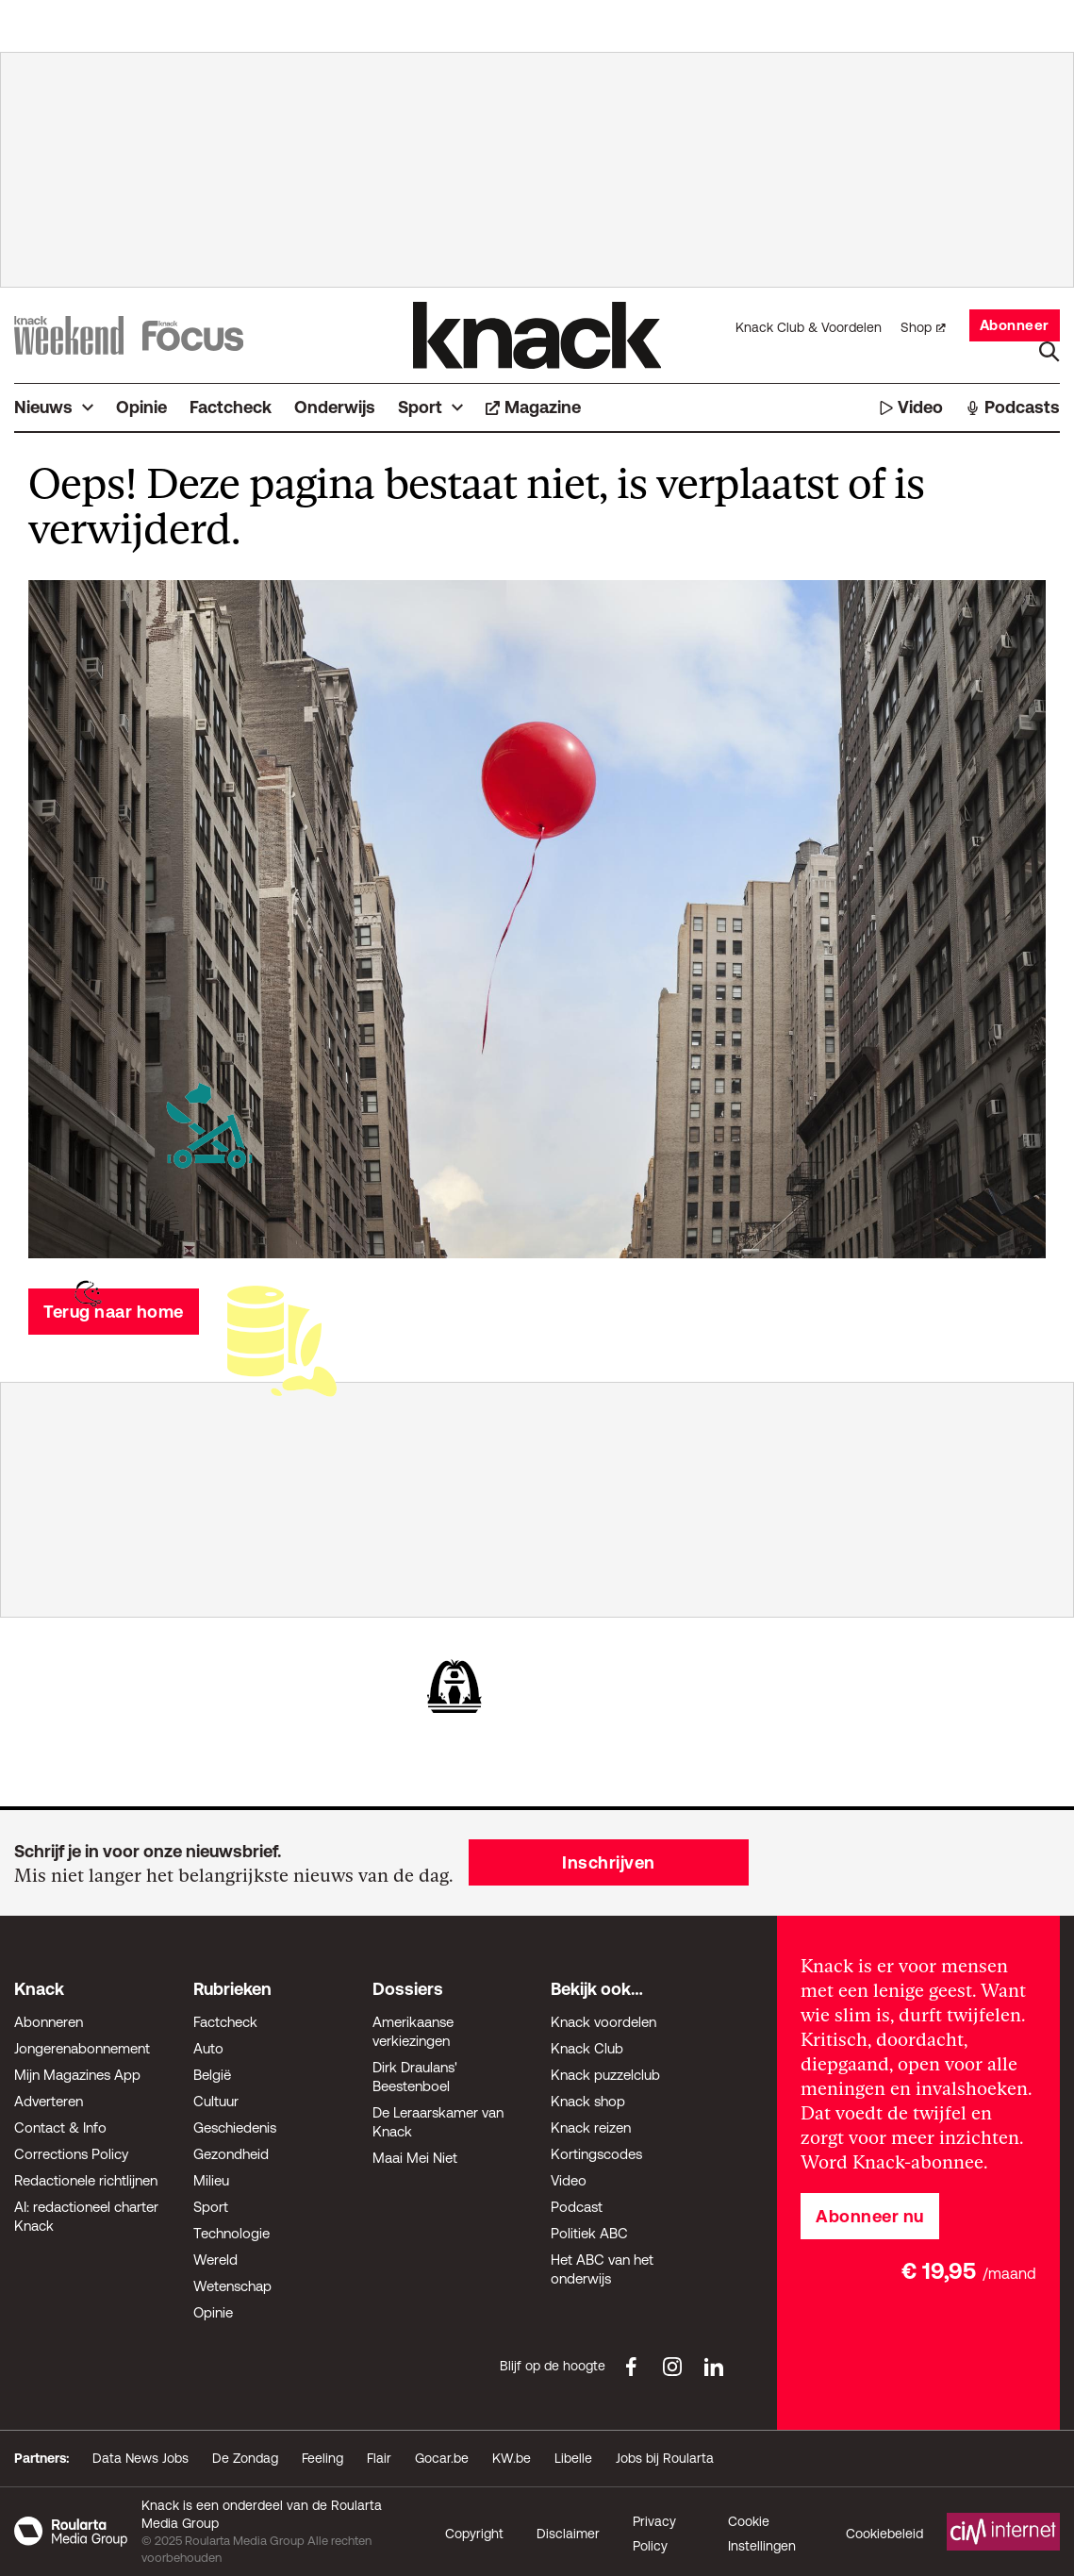  Describe the element at coordinates (88, 1293) in the screenshot. I see `select sling weapon in game inventory` at that location.